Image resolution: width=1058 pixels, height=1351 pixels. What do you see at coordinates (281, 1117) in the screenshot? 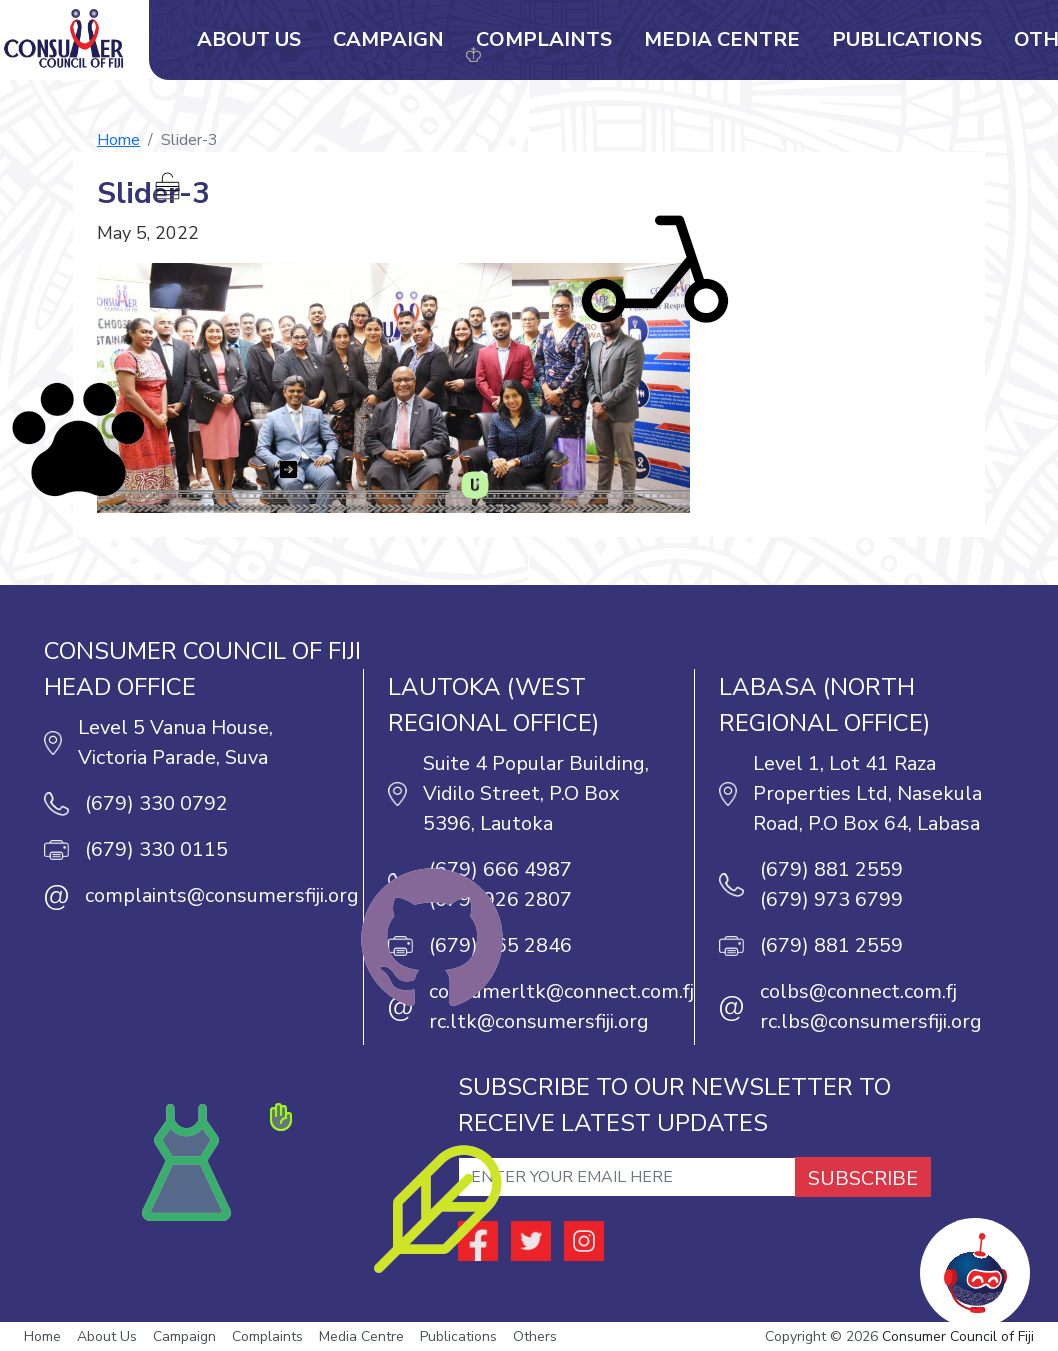
I see `stop or pause an action` at bounding box center [281, 1117].